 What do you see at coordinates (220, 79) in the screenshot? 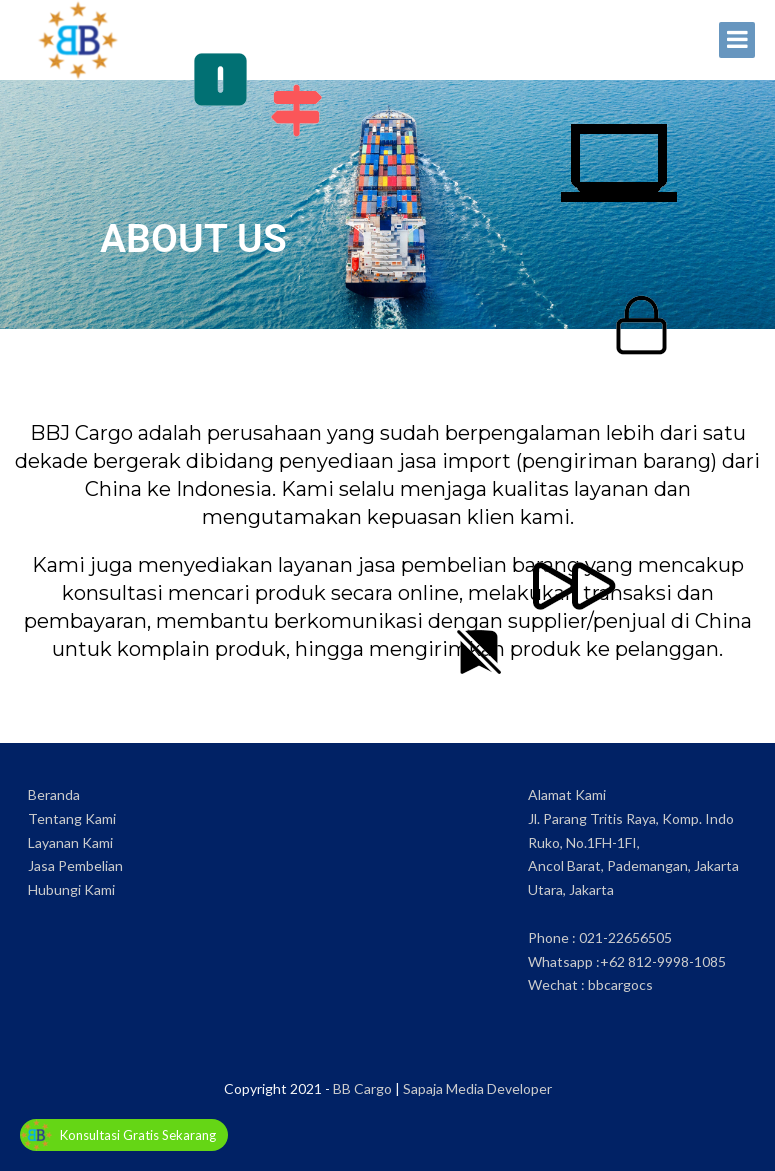
I see `access information or details` at bounding box center [220, 79].